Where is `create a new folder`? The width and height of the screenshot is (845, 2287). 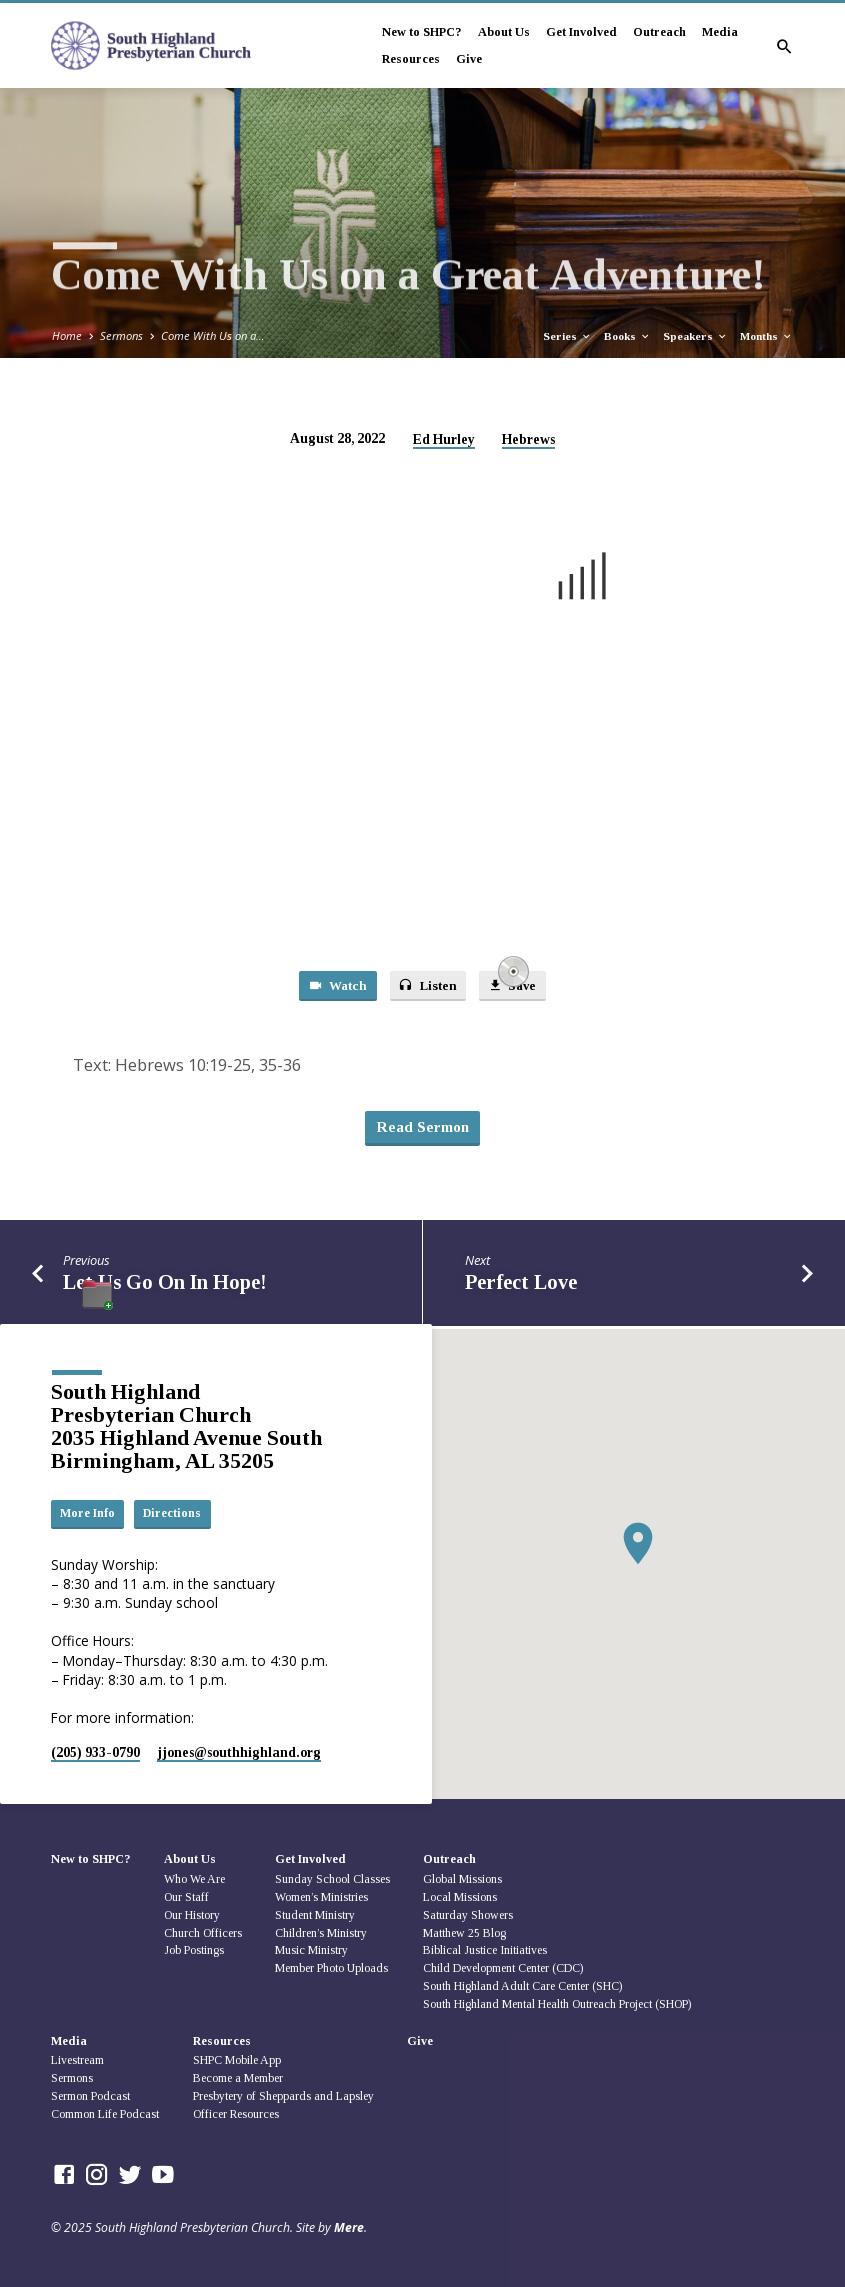
create a new folder is located at coordinates (97, 1294).